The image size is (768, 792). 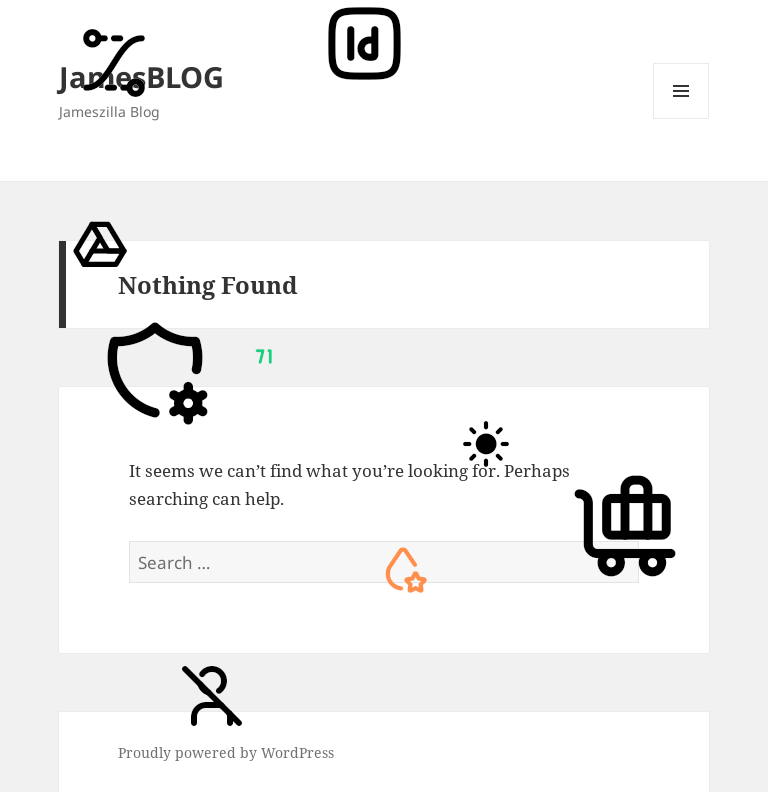 What do you see at coordinates (212, 696) in the screenshot?
I see `user account disabled or deactivated` at bounding box center [212, 696].